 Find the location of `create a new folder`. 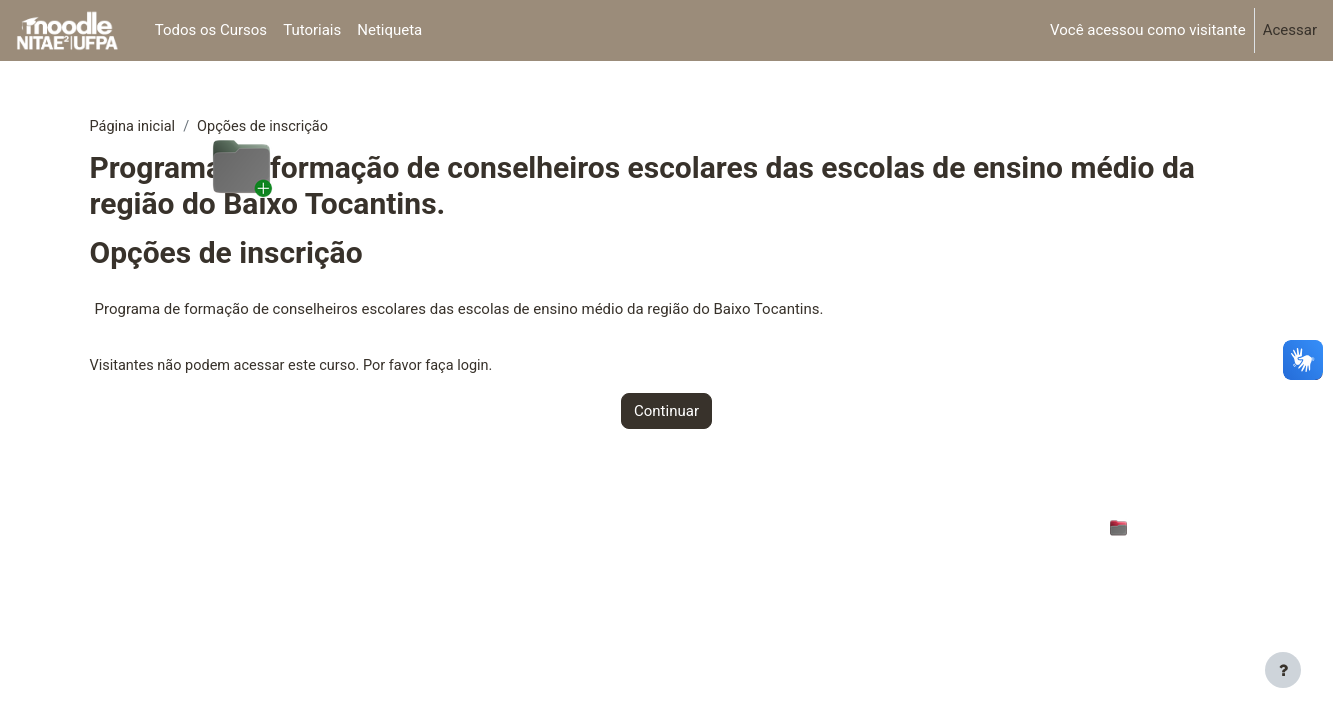

create a new folder is located at coordinates (241, 166).